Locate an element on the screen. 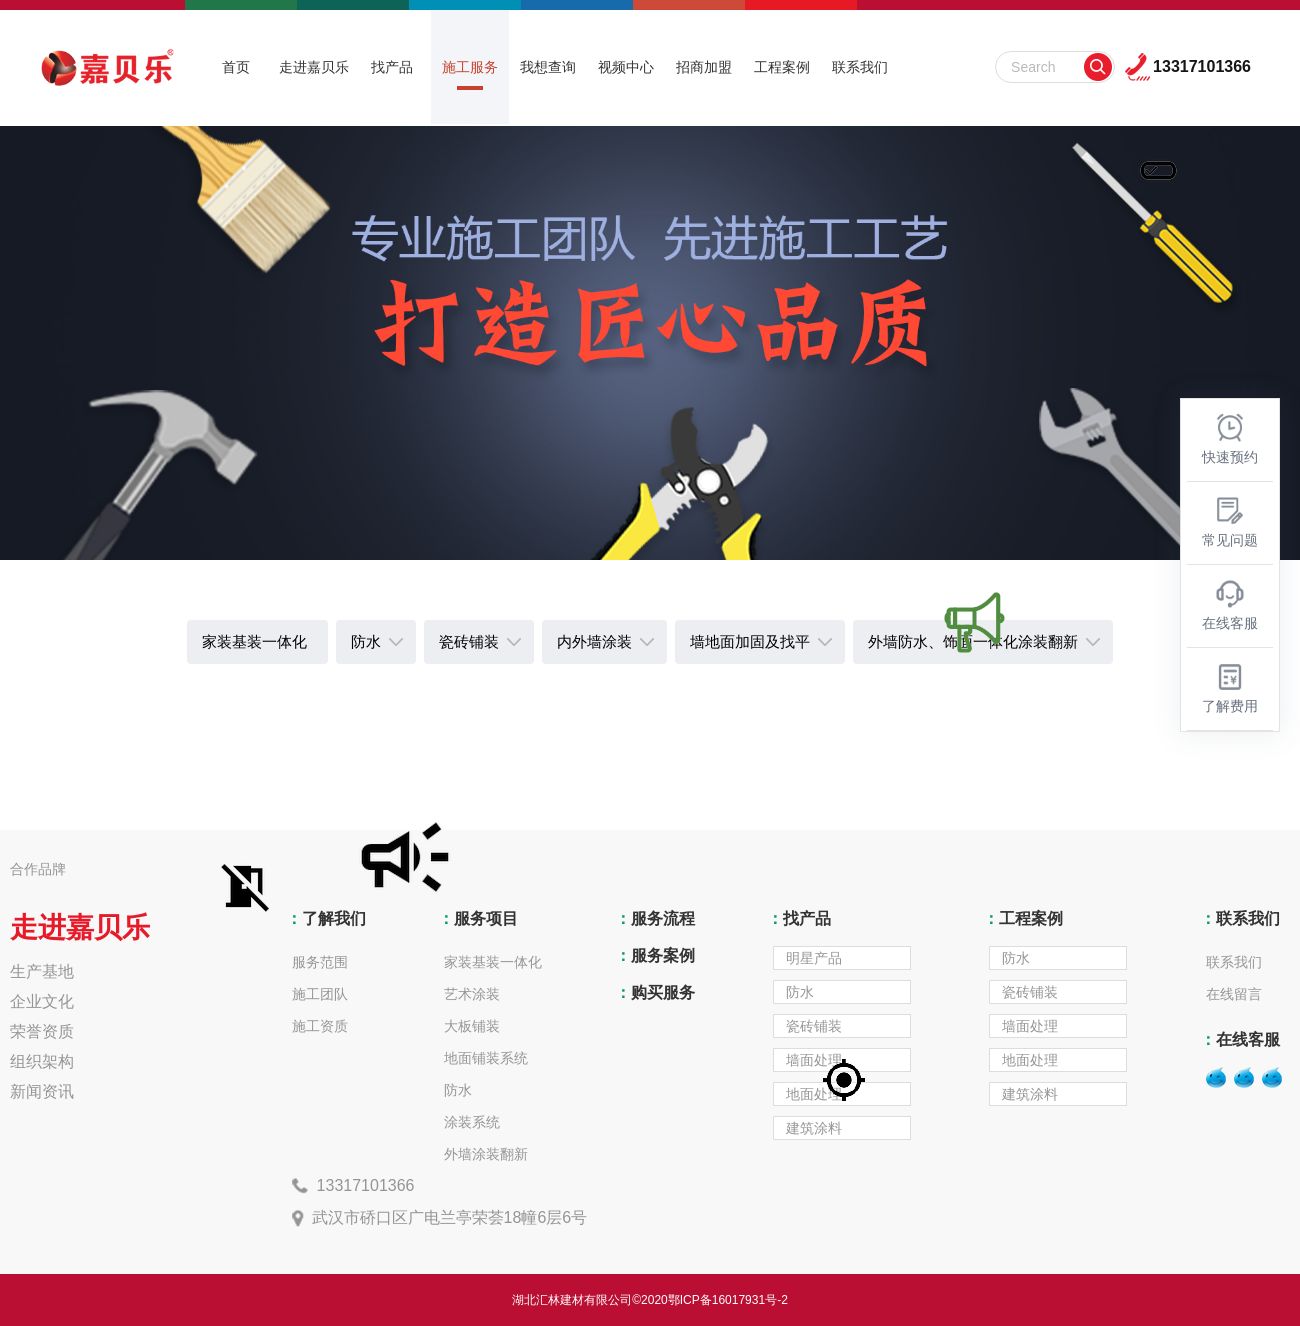 The image size is (1300, 1326). indicates GPS location is locked and active is located at coordinates (844, 1080).